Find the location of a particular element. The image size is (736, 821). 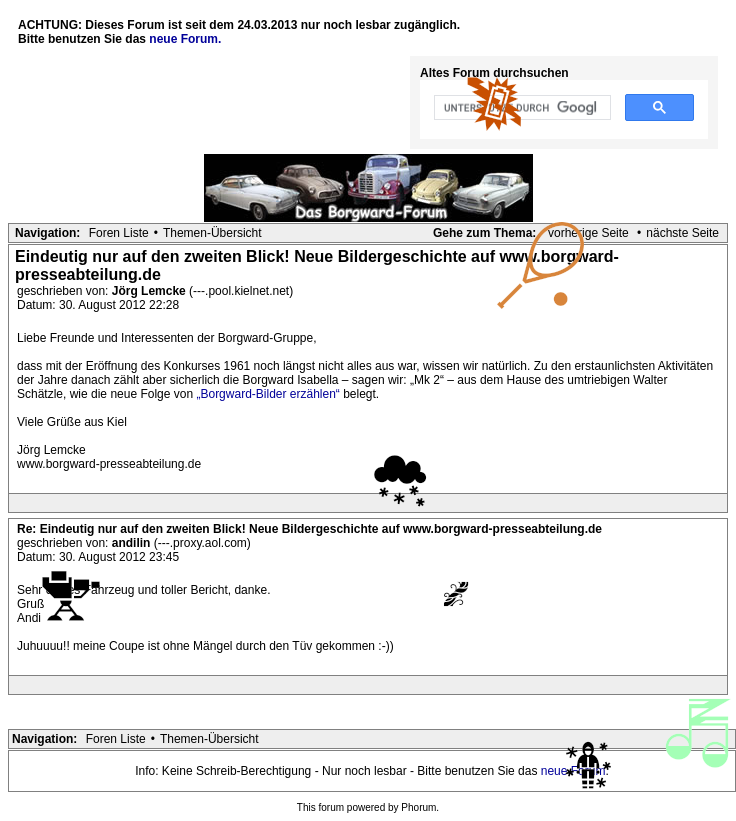

play a glitchy or distorted audio track is located at coordinates (698, 733).